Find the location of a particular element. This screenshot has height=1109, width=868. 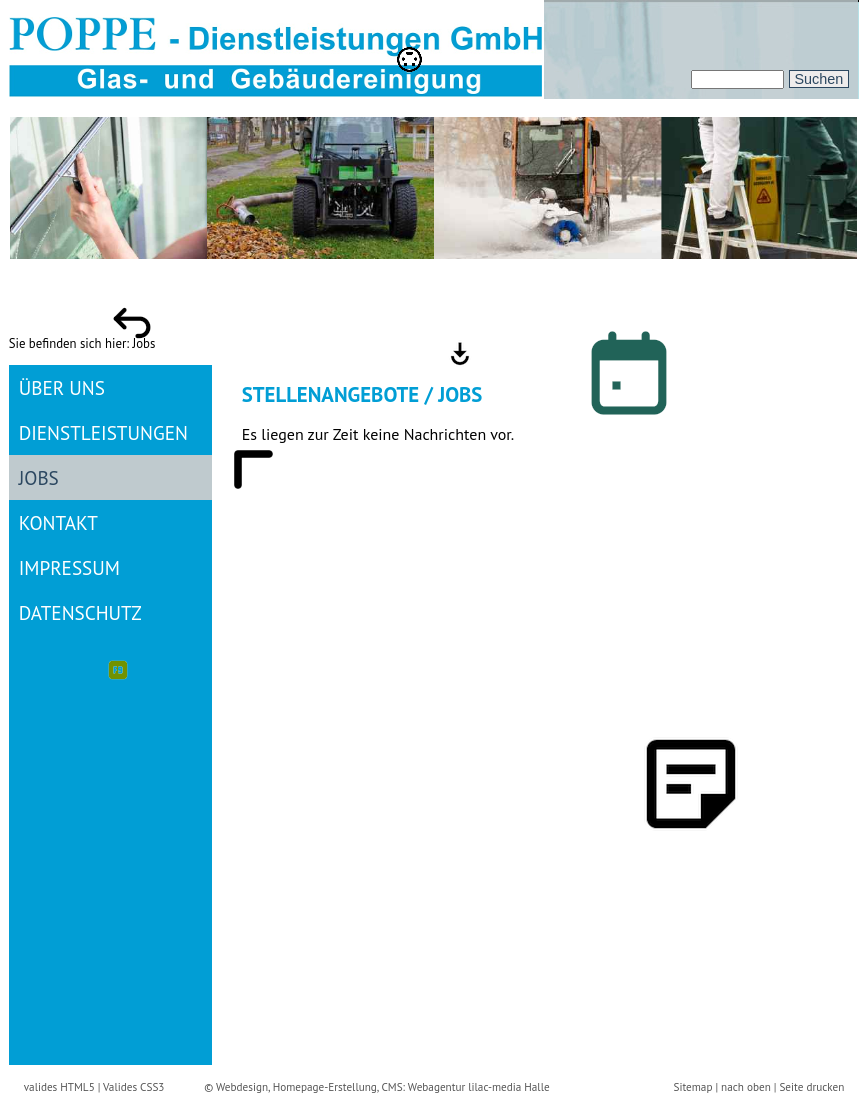

view or manage a scheduled event is located at coordinates (629, 373).